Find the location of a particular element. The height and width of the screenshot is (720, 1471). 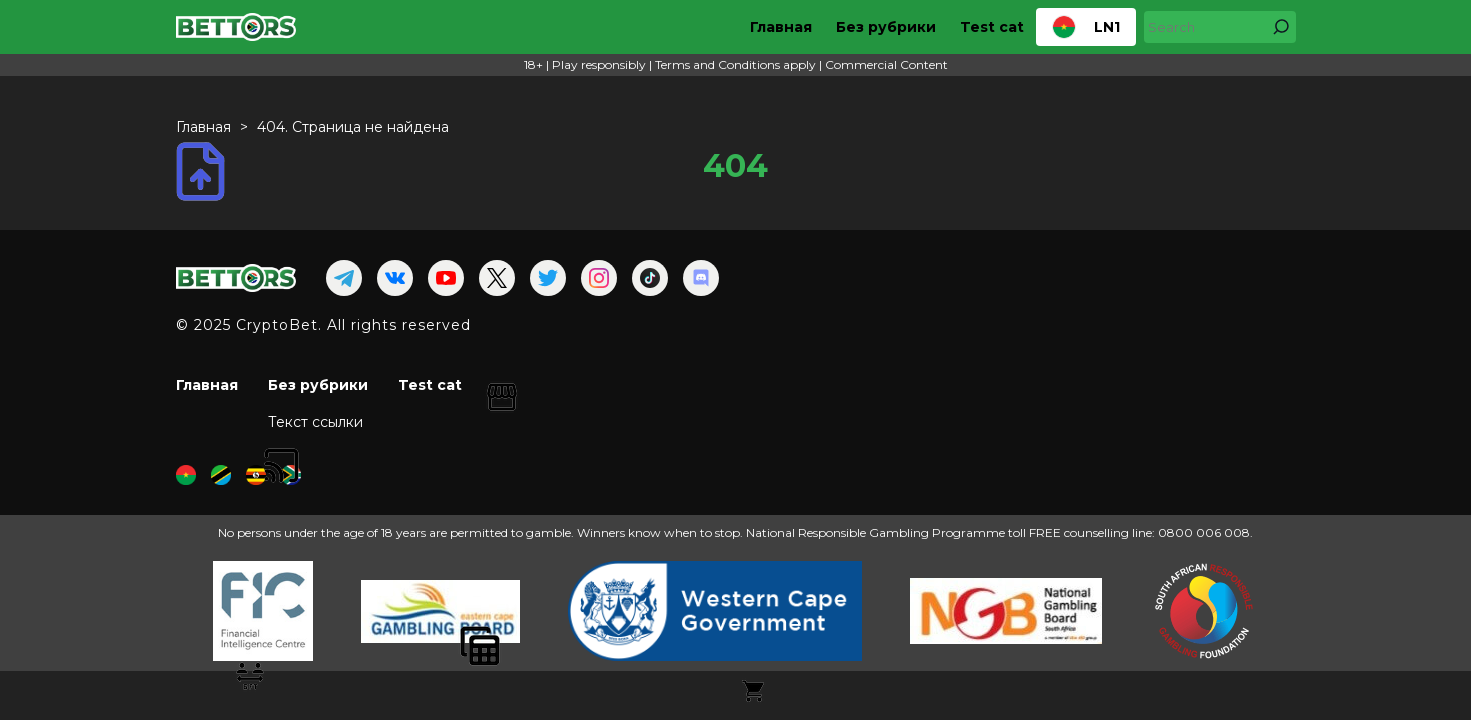

view your shopping cart is located at coordinates (754, 691).